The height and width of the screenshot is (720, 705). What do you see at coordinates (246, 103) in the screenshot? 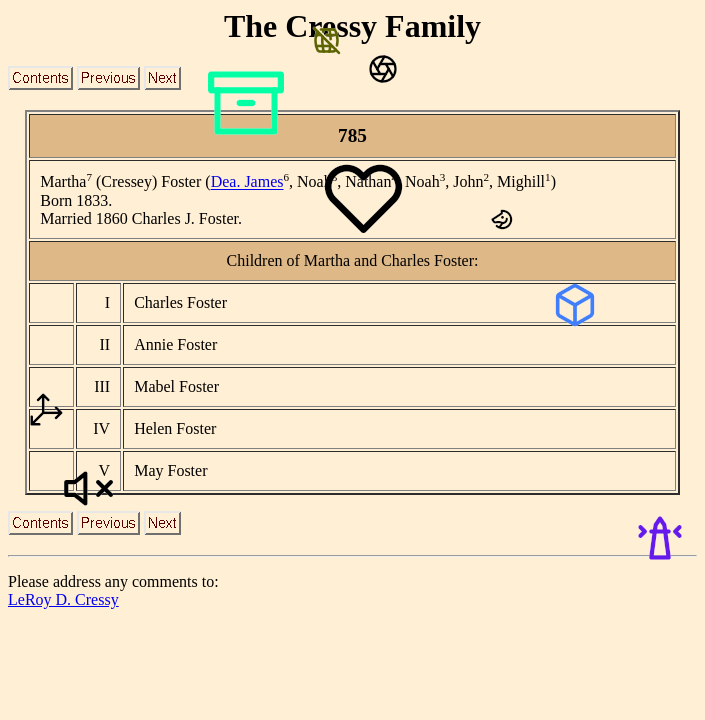
I see `archive this item` at bounding box center [246, 103].